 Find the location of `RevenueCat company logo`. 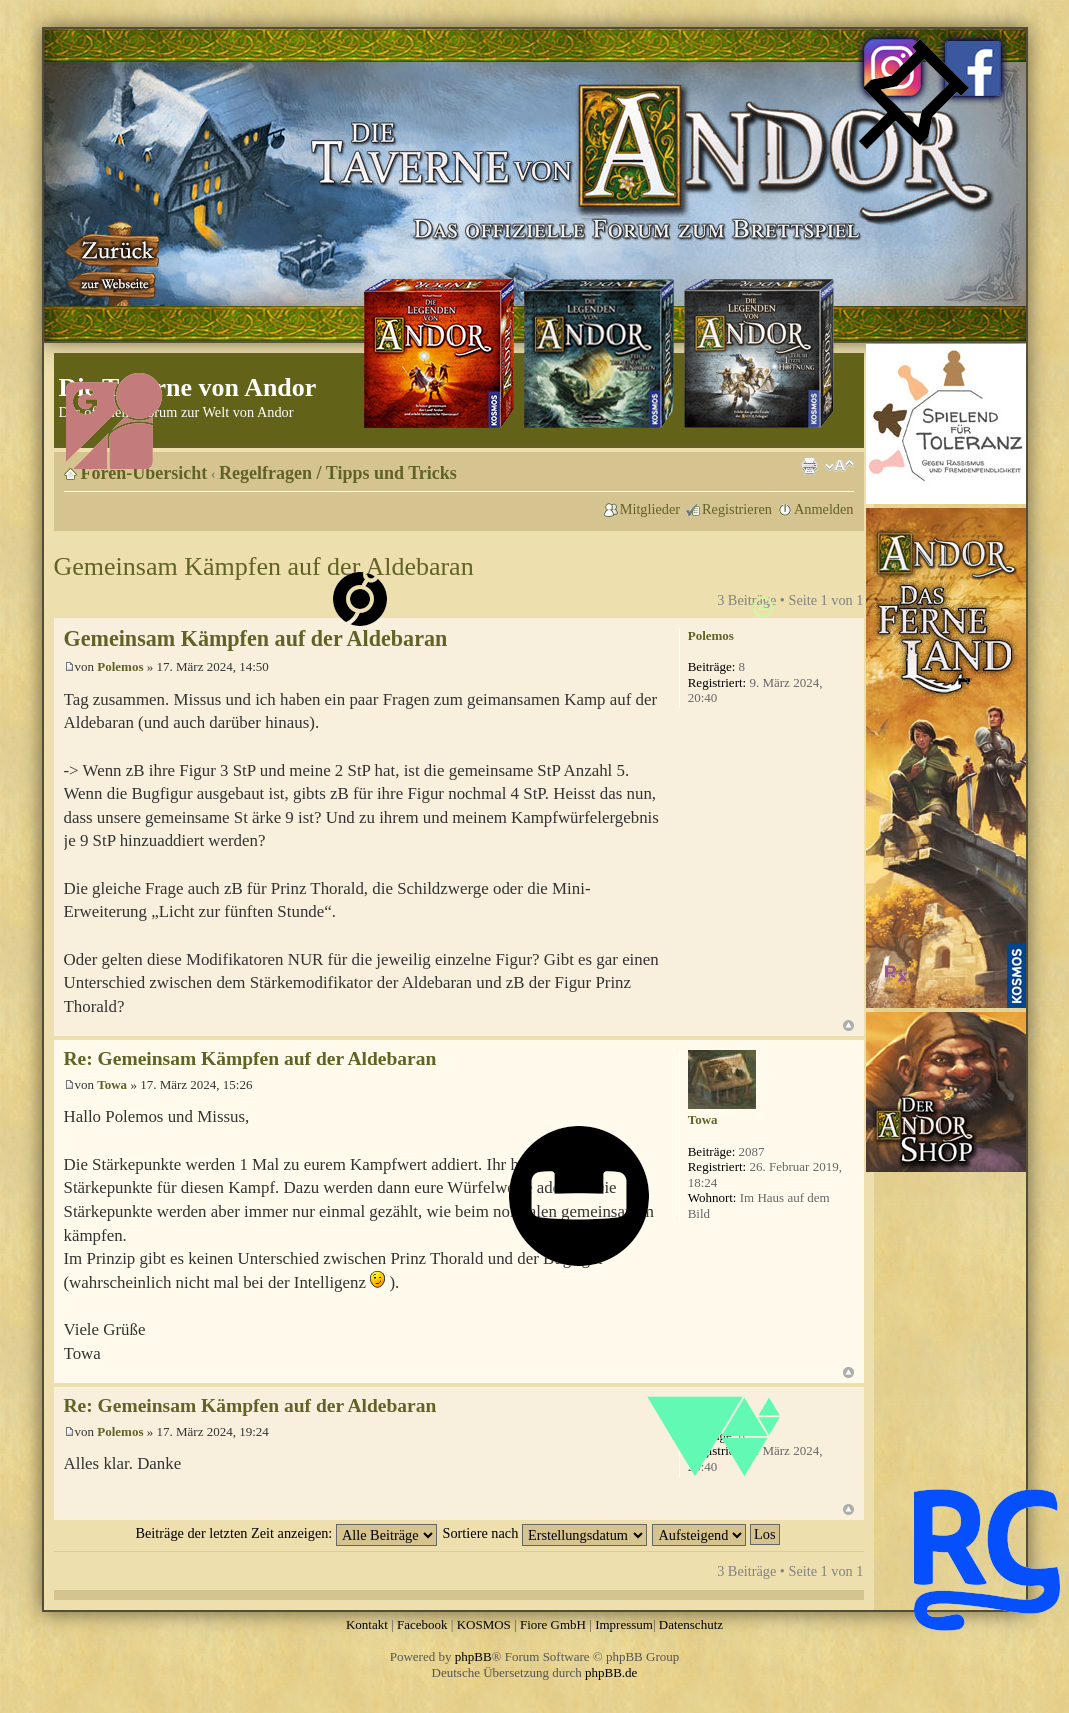

RevenueCat company logo is located at coordinates (987, 1560).